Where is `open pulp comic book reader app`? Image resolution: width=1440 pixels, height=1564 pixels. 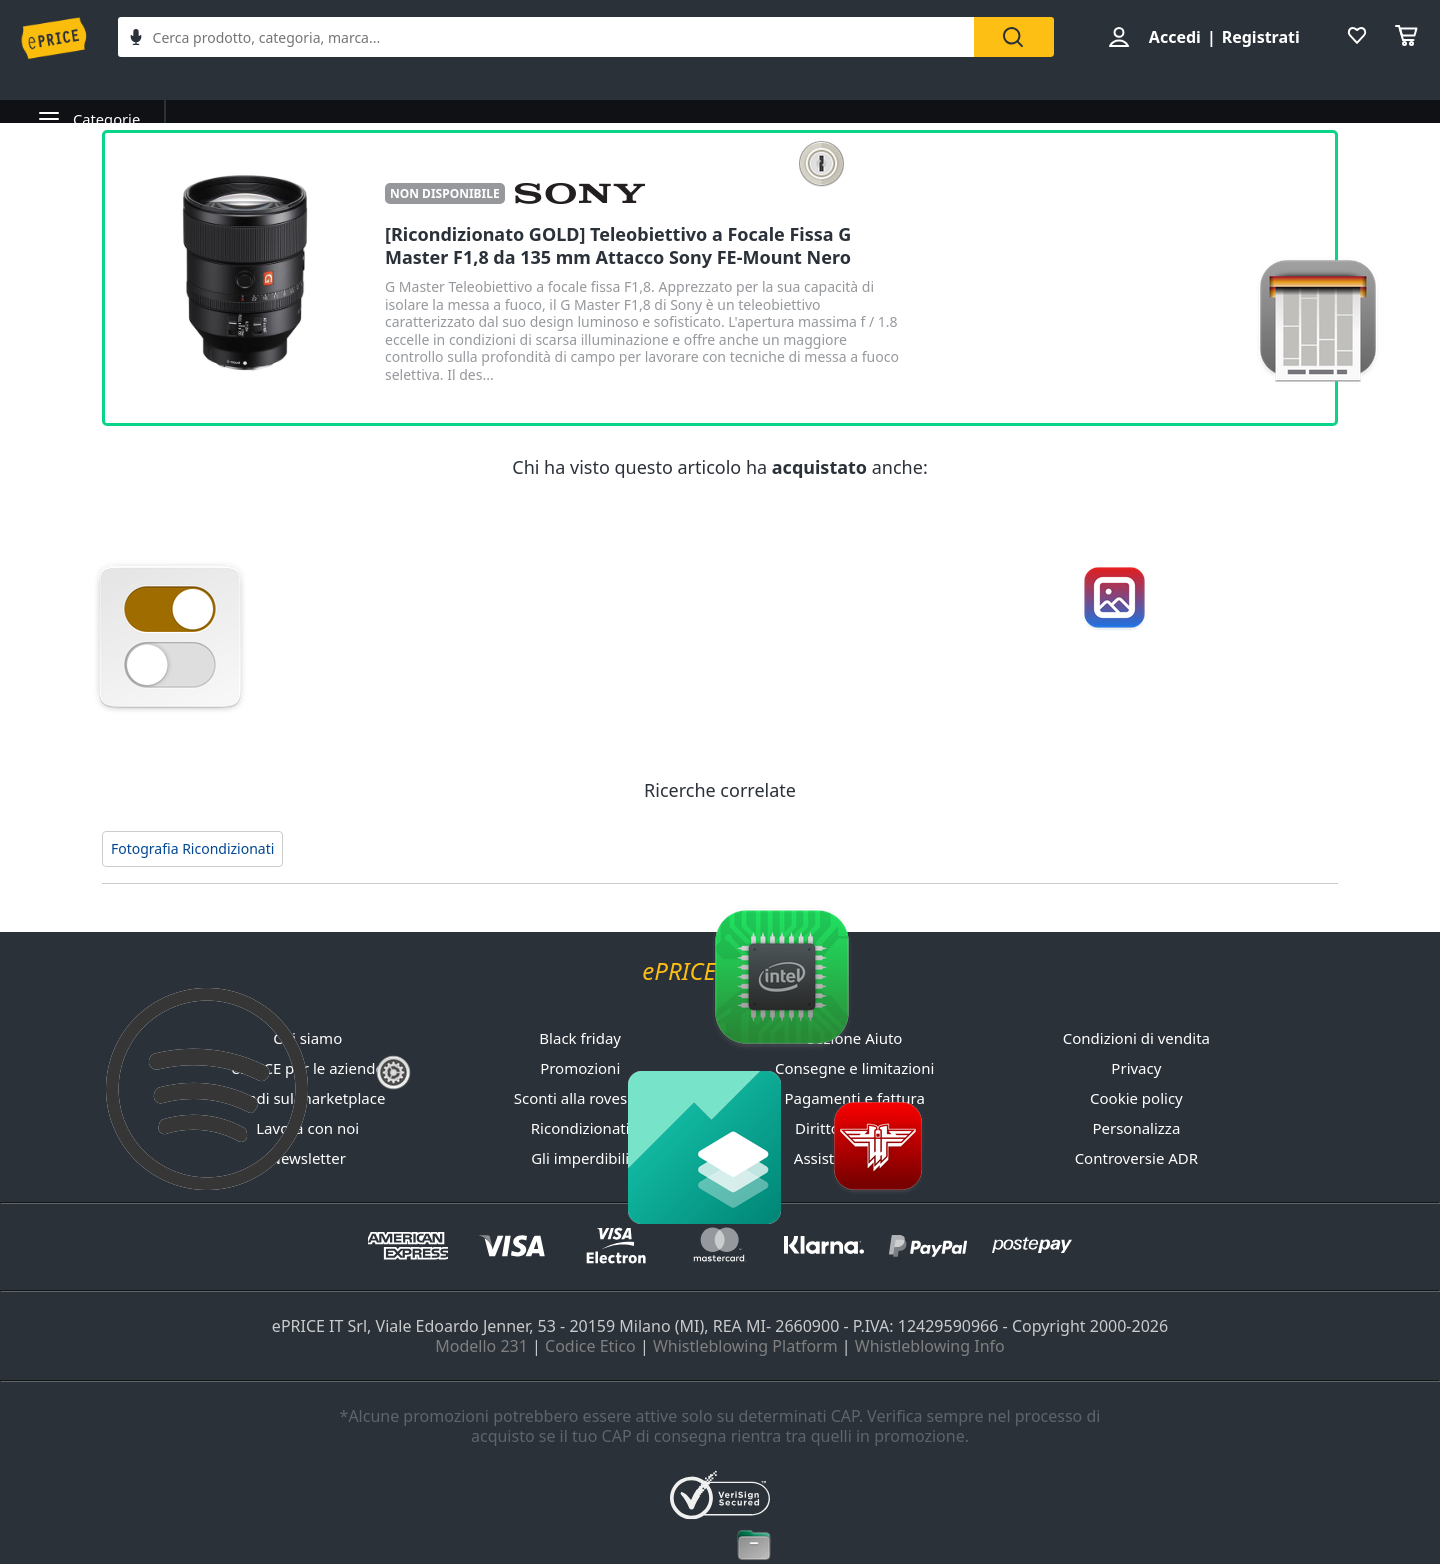 open pulp comic book reader app is located at coordinates (1318, 318).